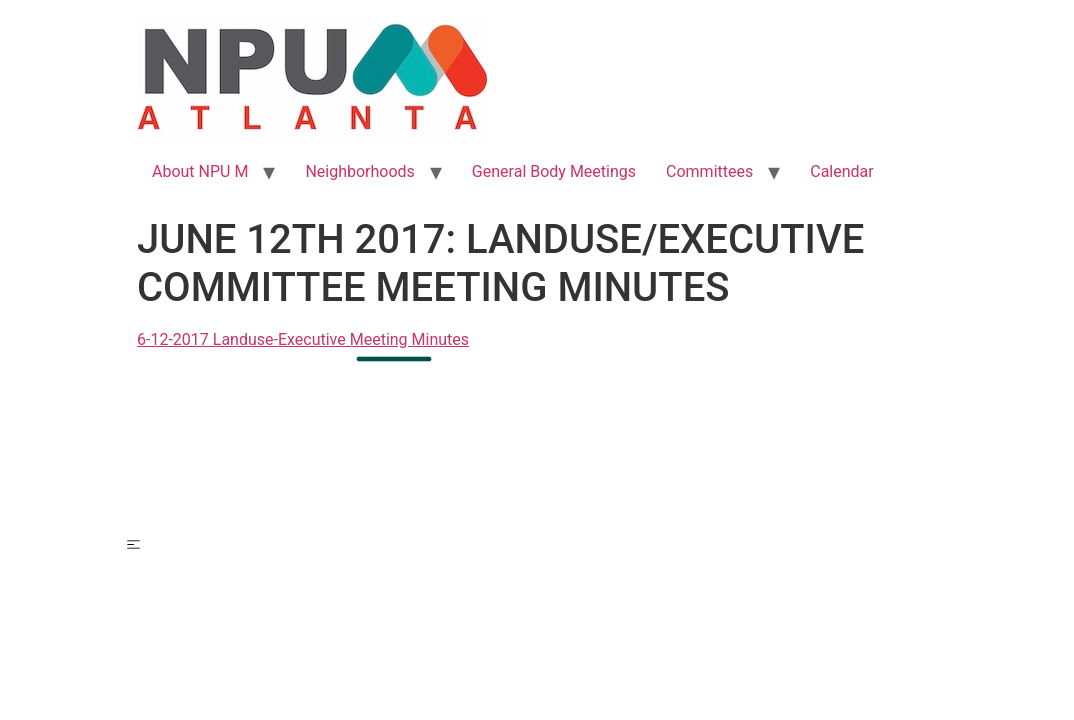  Describe the element at coordinates (133, 544) in the screenshot. I see `open navigation menu` at that location.